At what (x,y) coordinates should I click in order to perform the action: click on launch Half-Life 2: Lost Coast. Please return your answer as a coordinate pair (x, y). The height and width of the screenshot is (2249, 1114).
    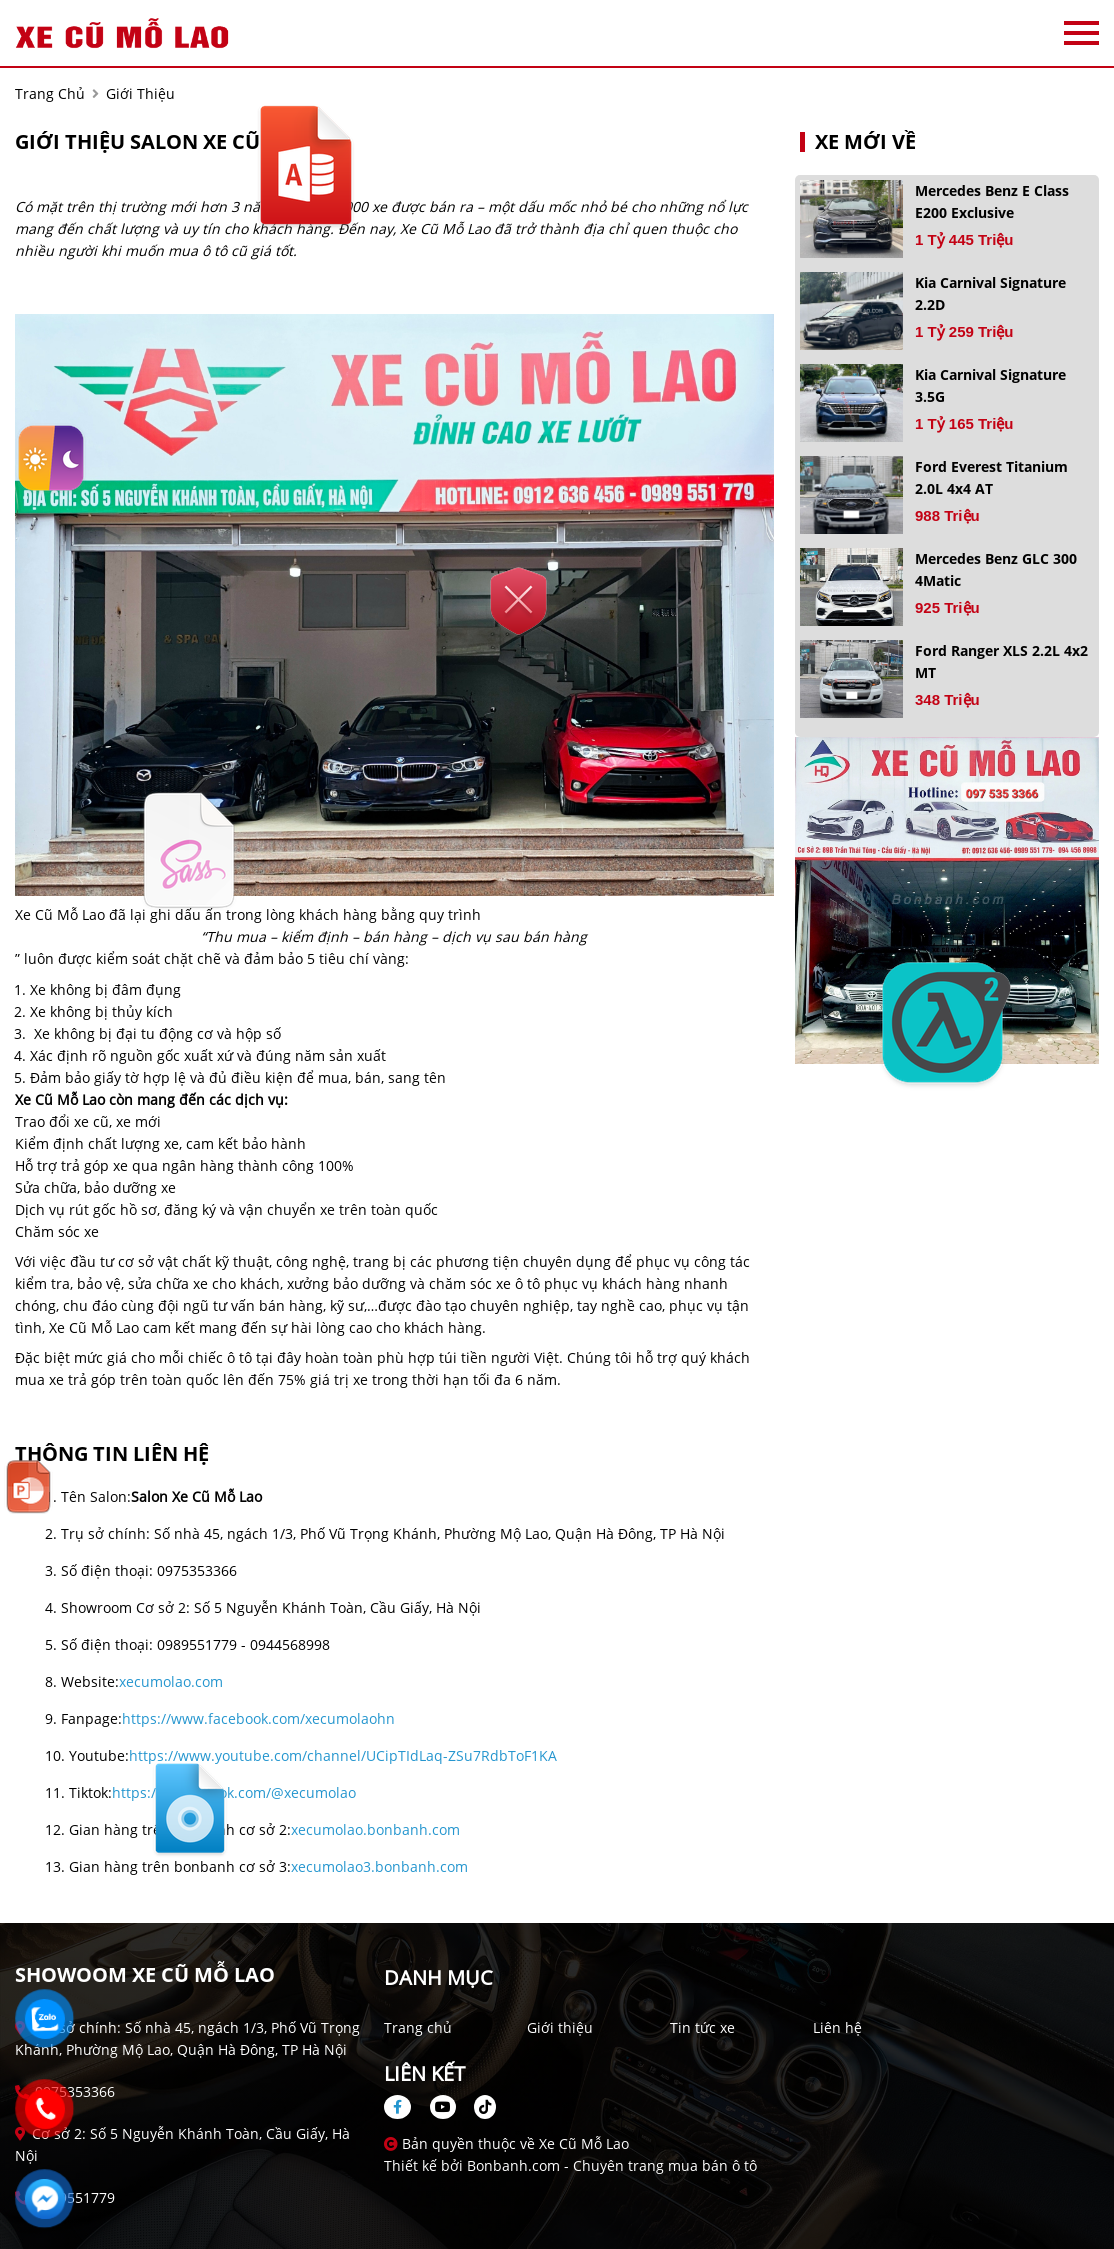
    Looking at the image, I should click on (942, 1022).